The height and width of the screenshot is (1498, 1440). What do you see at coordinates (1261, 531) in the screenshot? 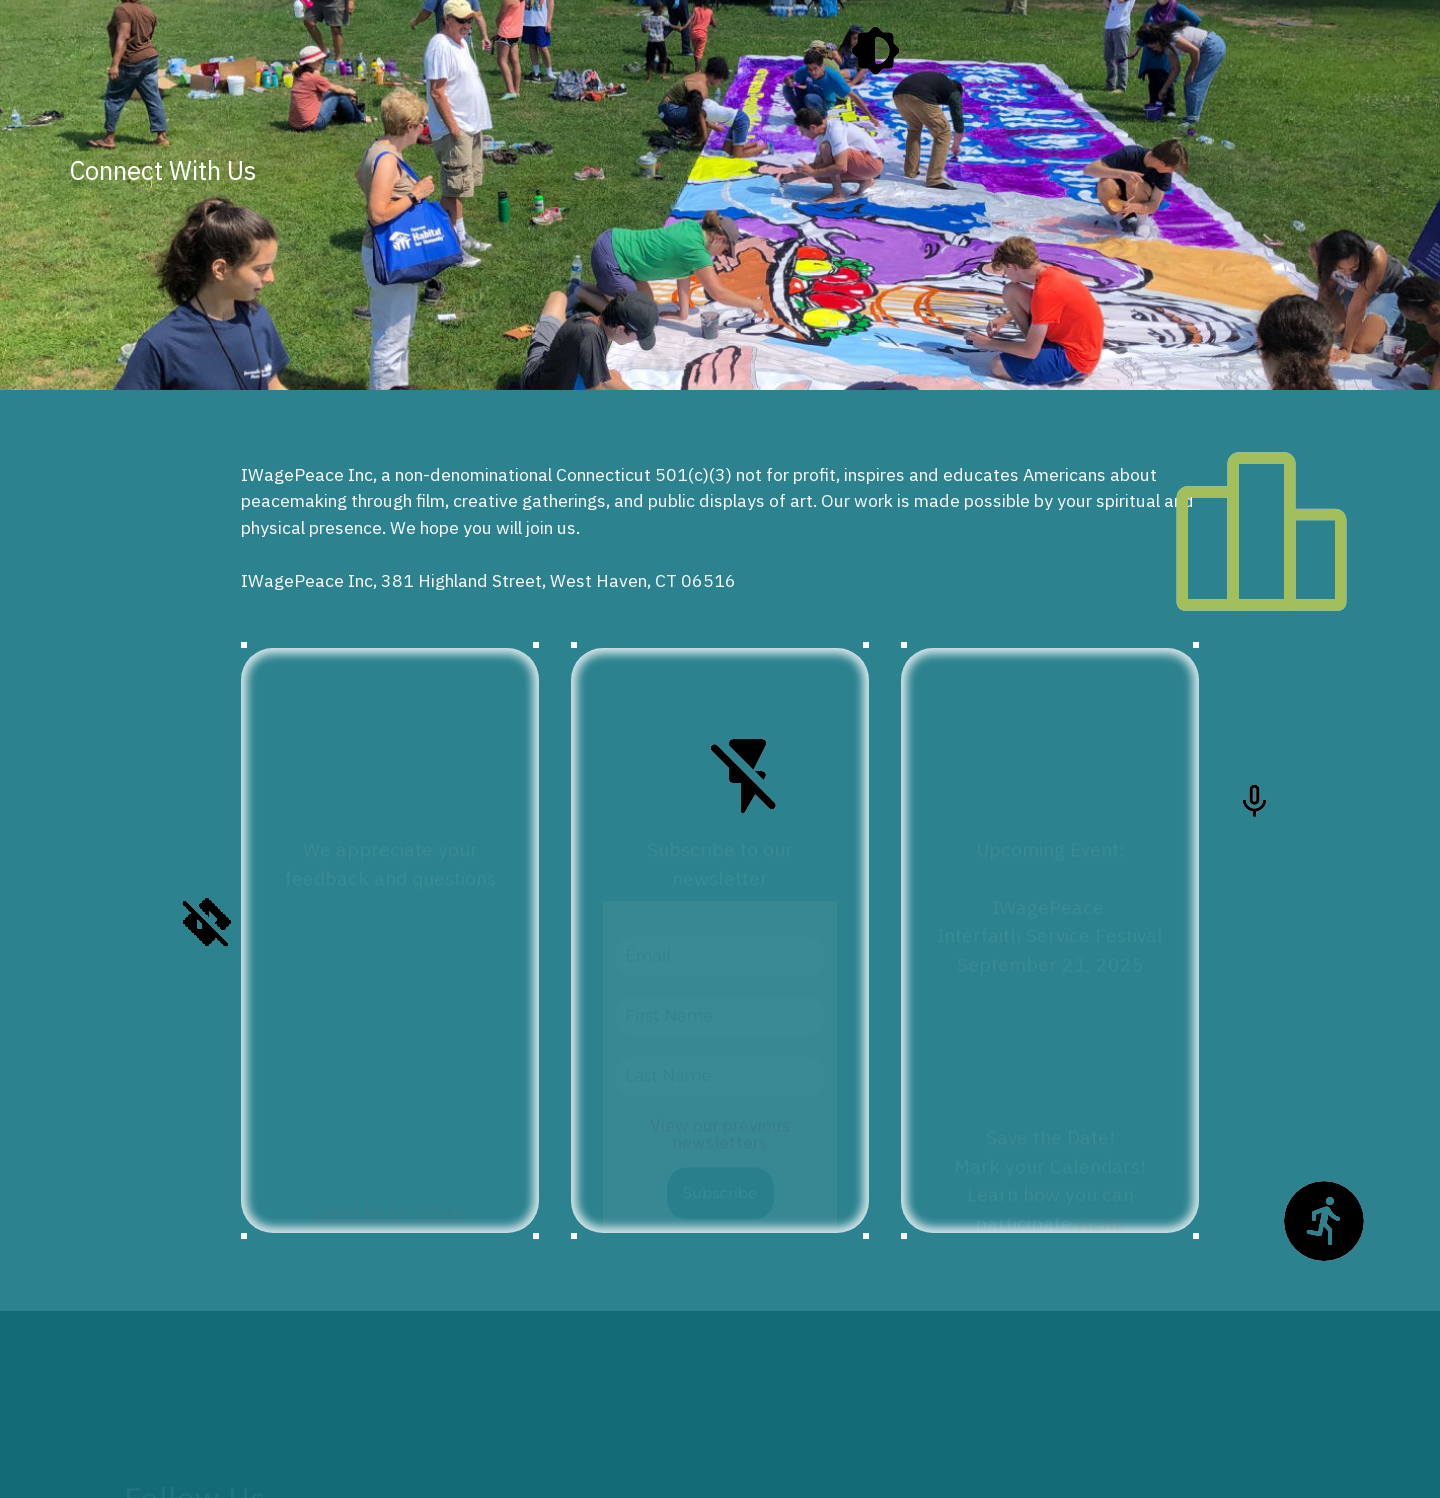
I see `view rankings or leaderboard` at bounding box center [1261, 531].